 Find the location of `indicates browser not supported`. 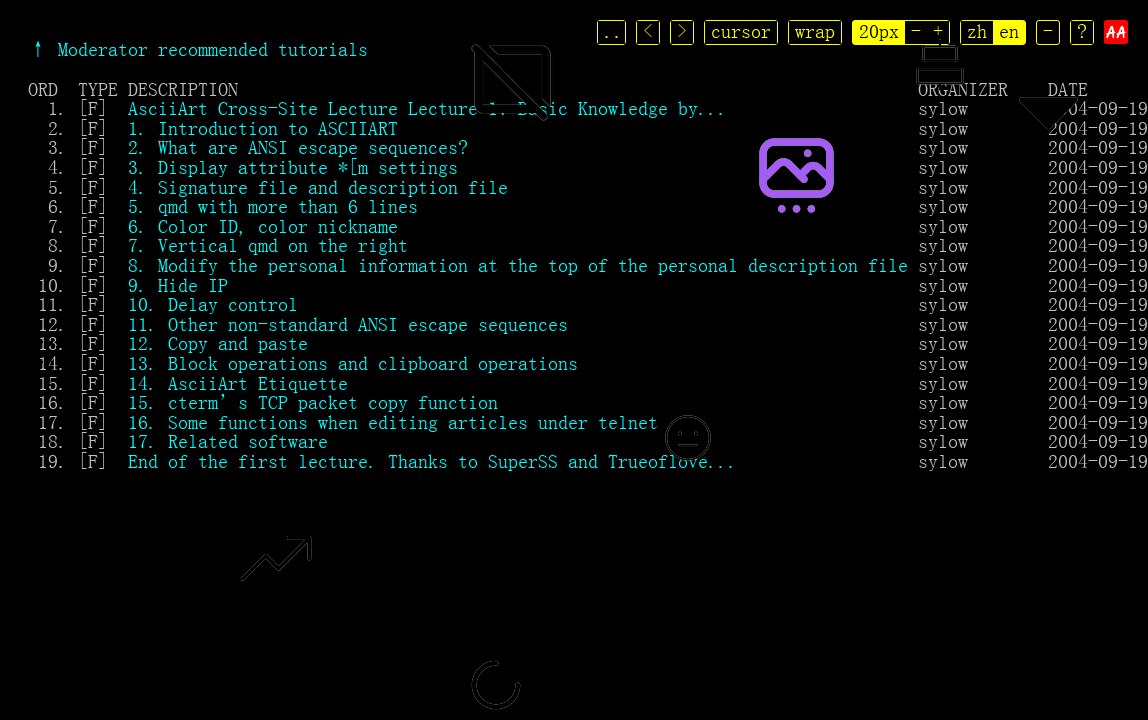

indicates browser not supported is located at coordinates (512, 79).